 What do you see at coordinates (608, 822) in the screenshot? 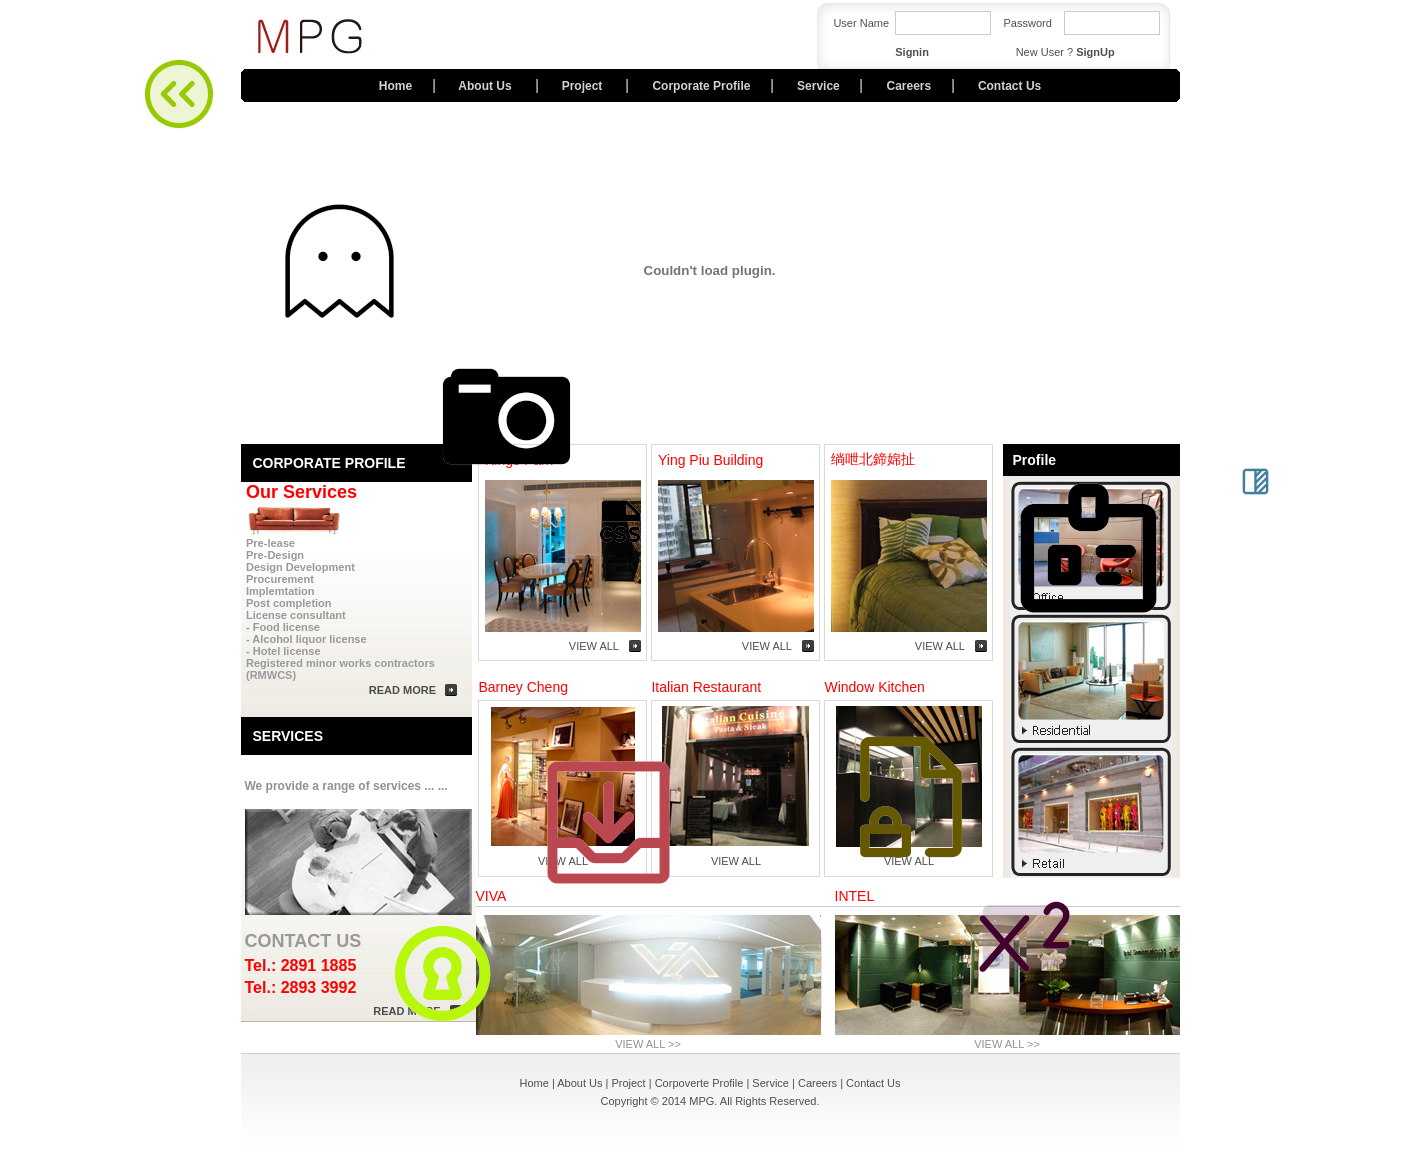
I see `download file to inbox or tray` at bounding box center [608, 822].